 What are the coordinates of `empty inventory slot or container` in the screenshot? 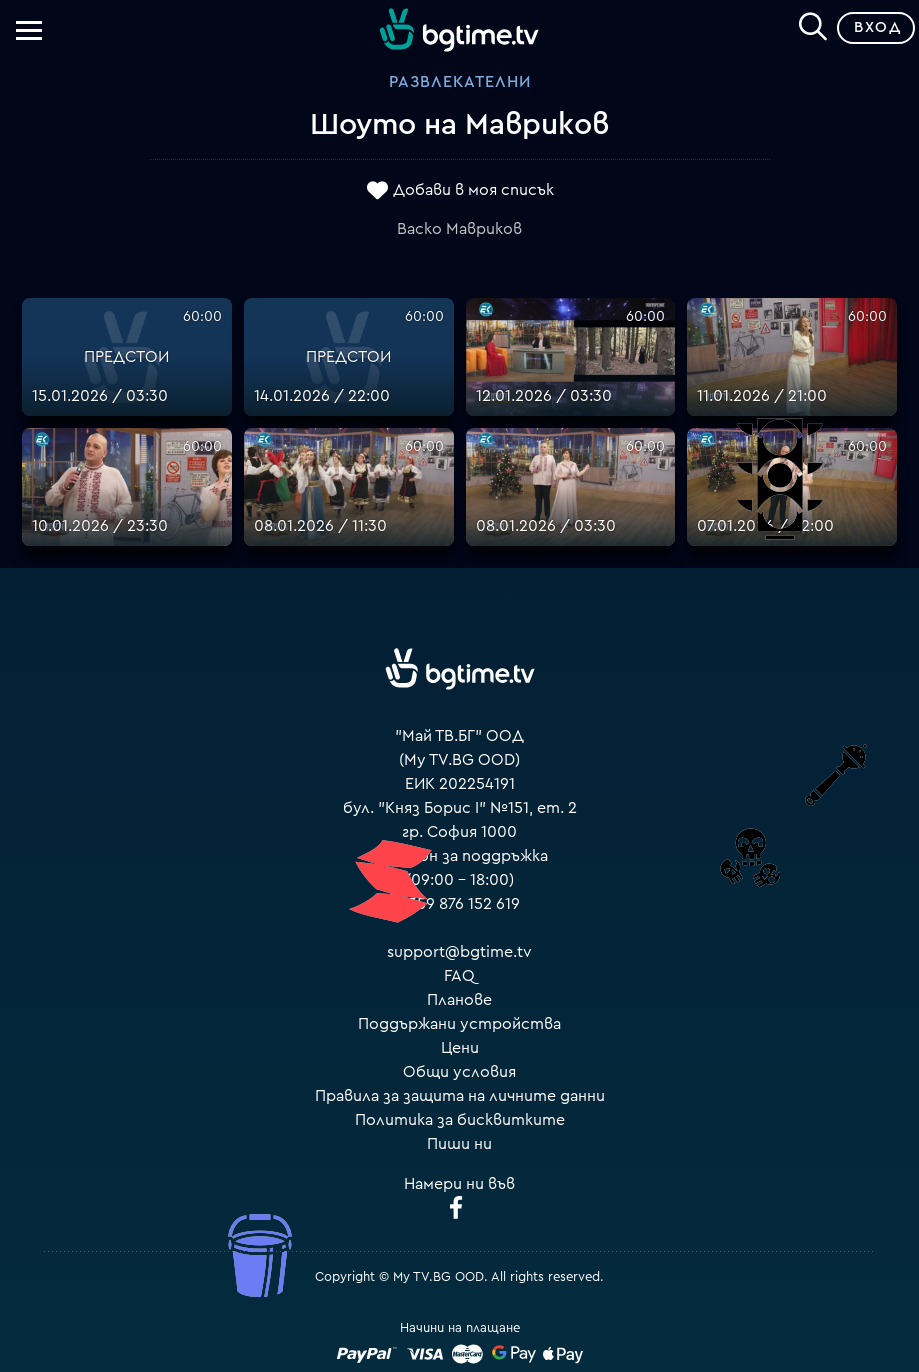 It's located at (260, 1253).